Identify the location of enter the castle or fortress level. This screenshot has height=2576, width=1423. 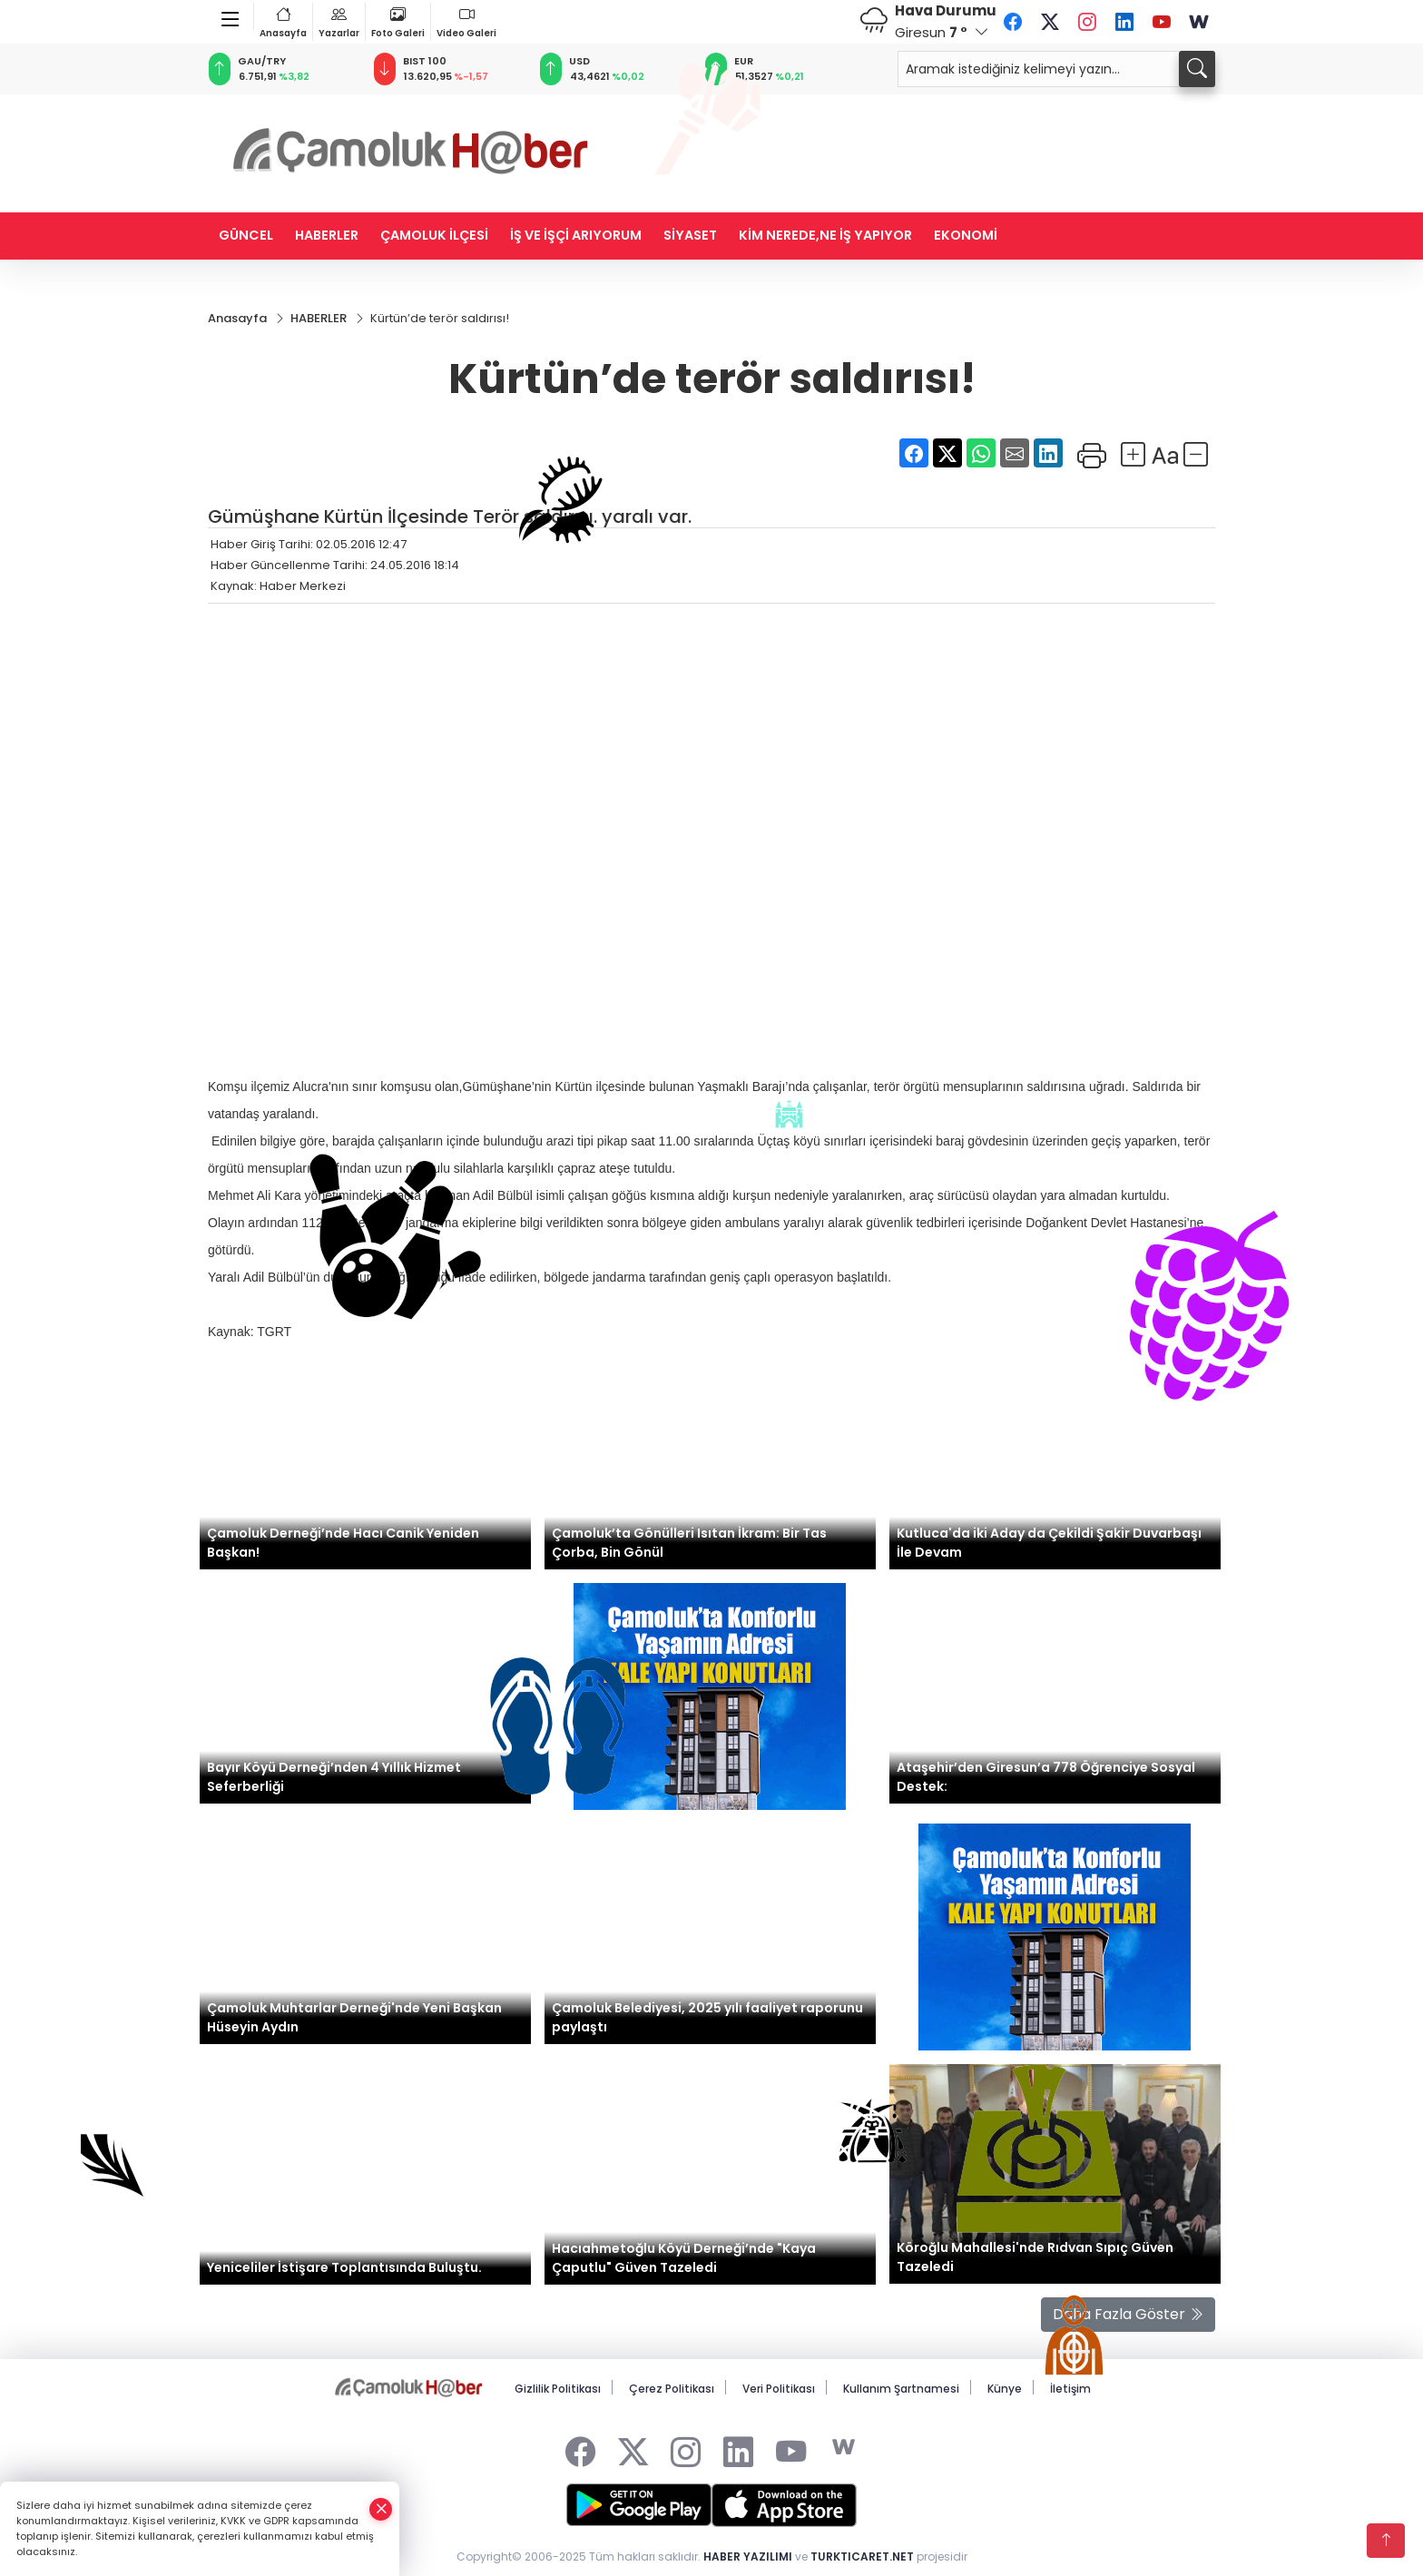
(789, 1114).